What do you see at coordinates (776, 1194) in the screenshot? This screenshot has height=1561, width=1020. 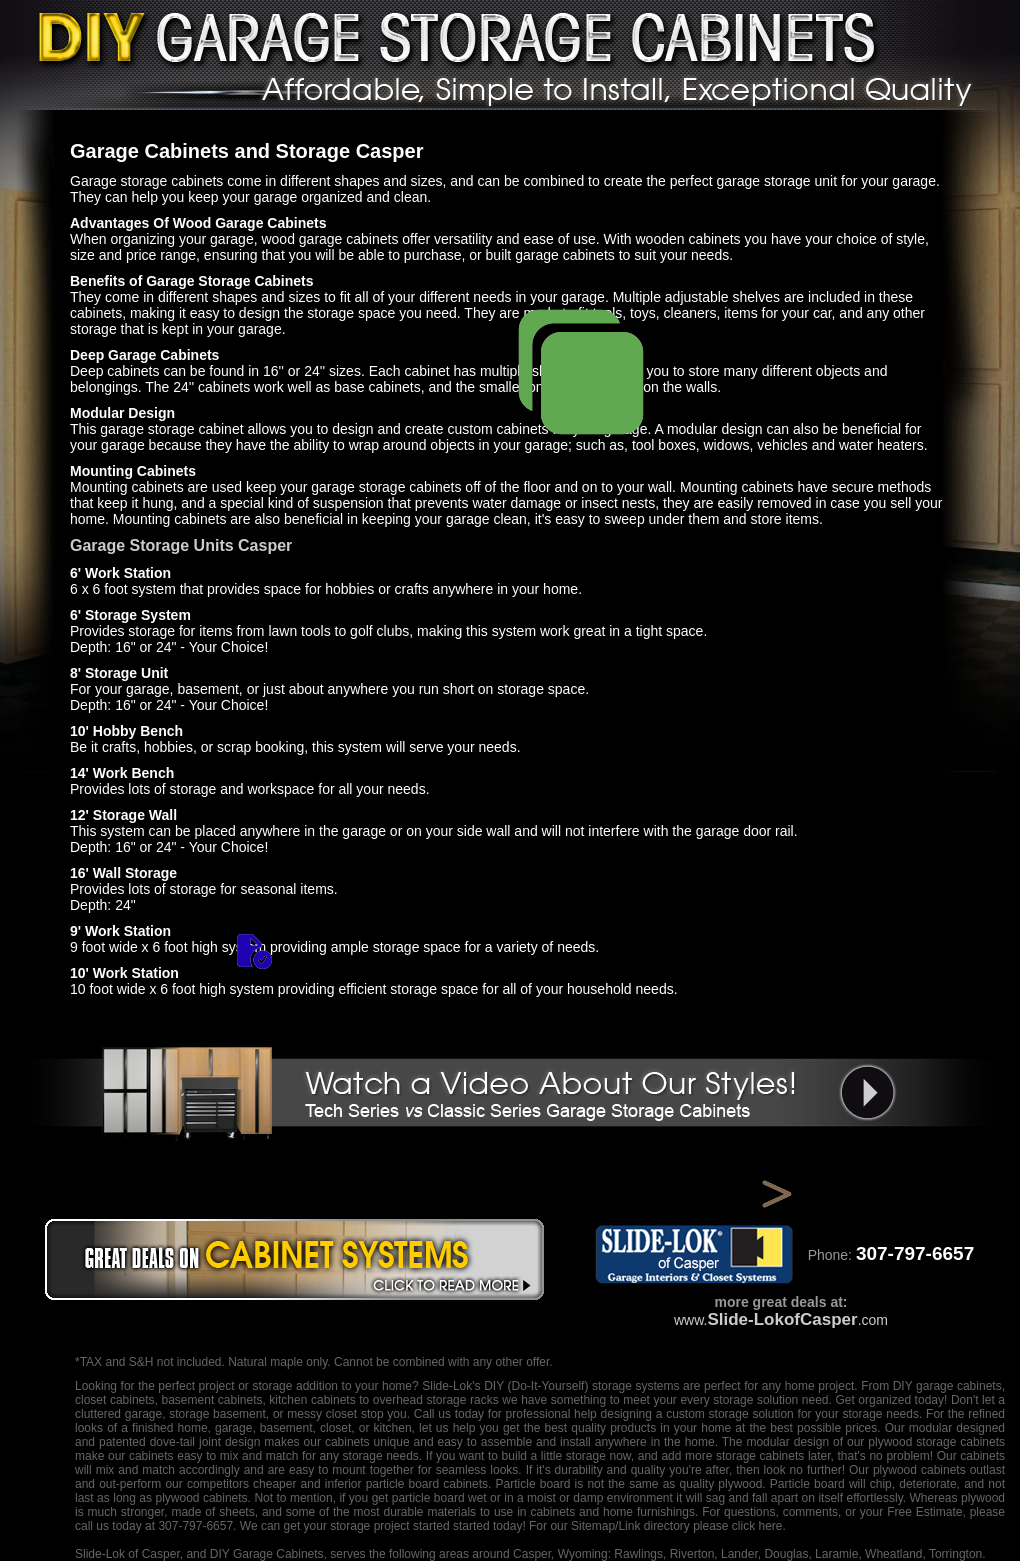 I see `navigate to the next item or page` at bounding box center [776, 1194].